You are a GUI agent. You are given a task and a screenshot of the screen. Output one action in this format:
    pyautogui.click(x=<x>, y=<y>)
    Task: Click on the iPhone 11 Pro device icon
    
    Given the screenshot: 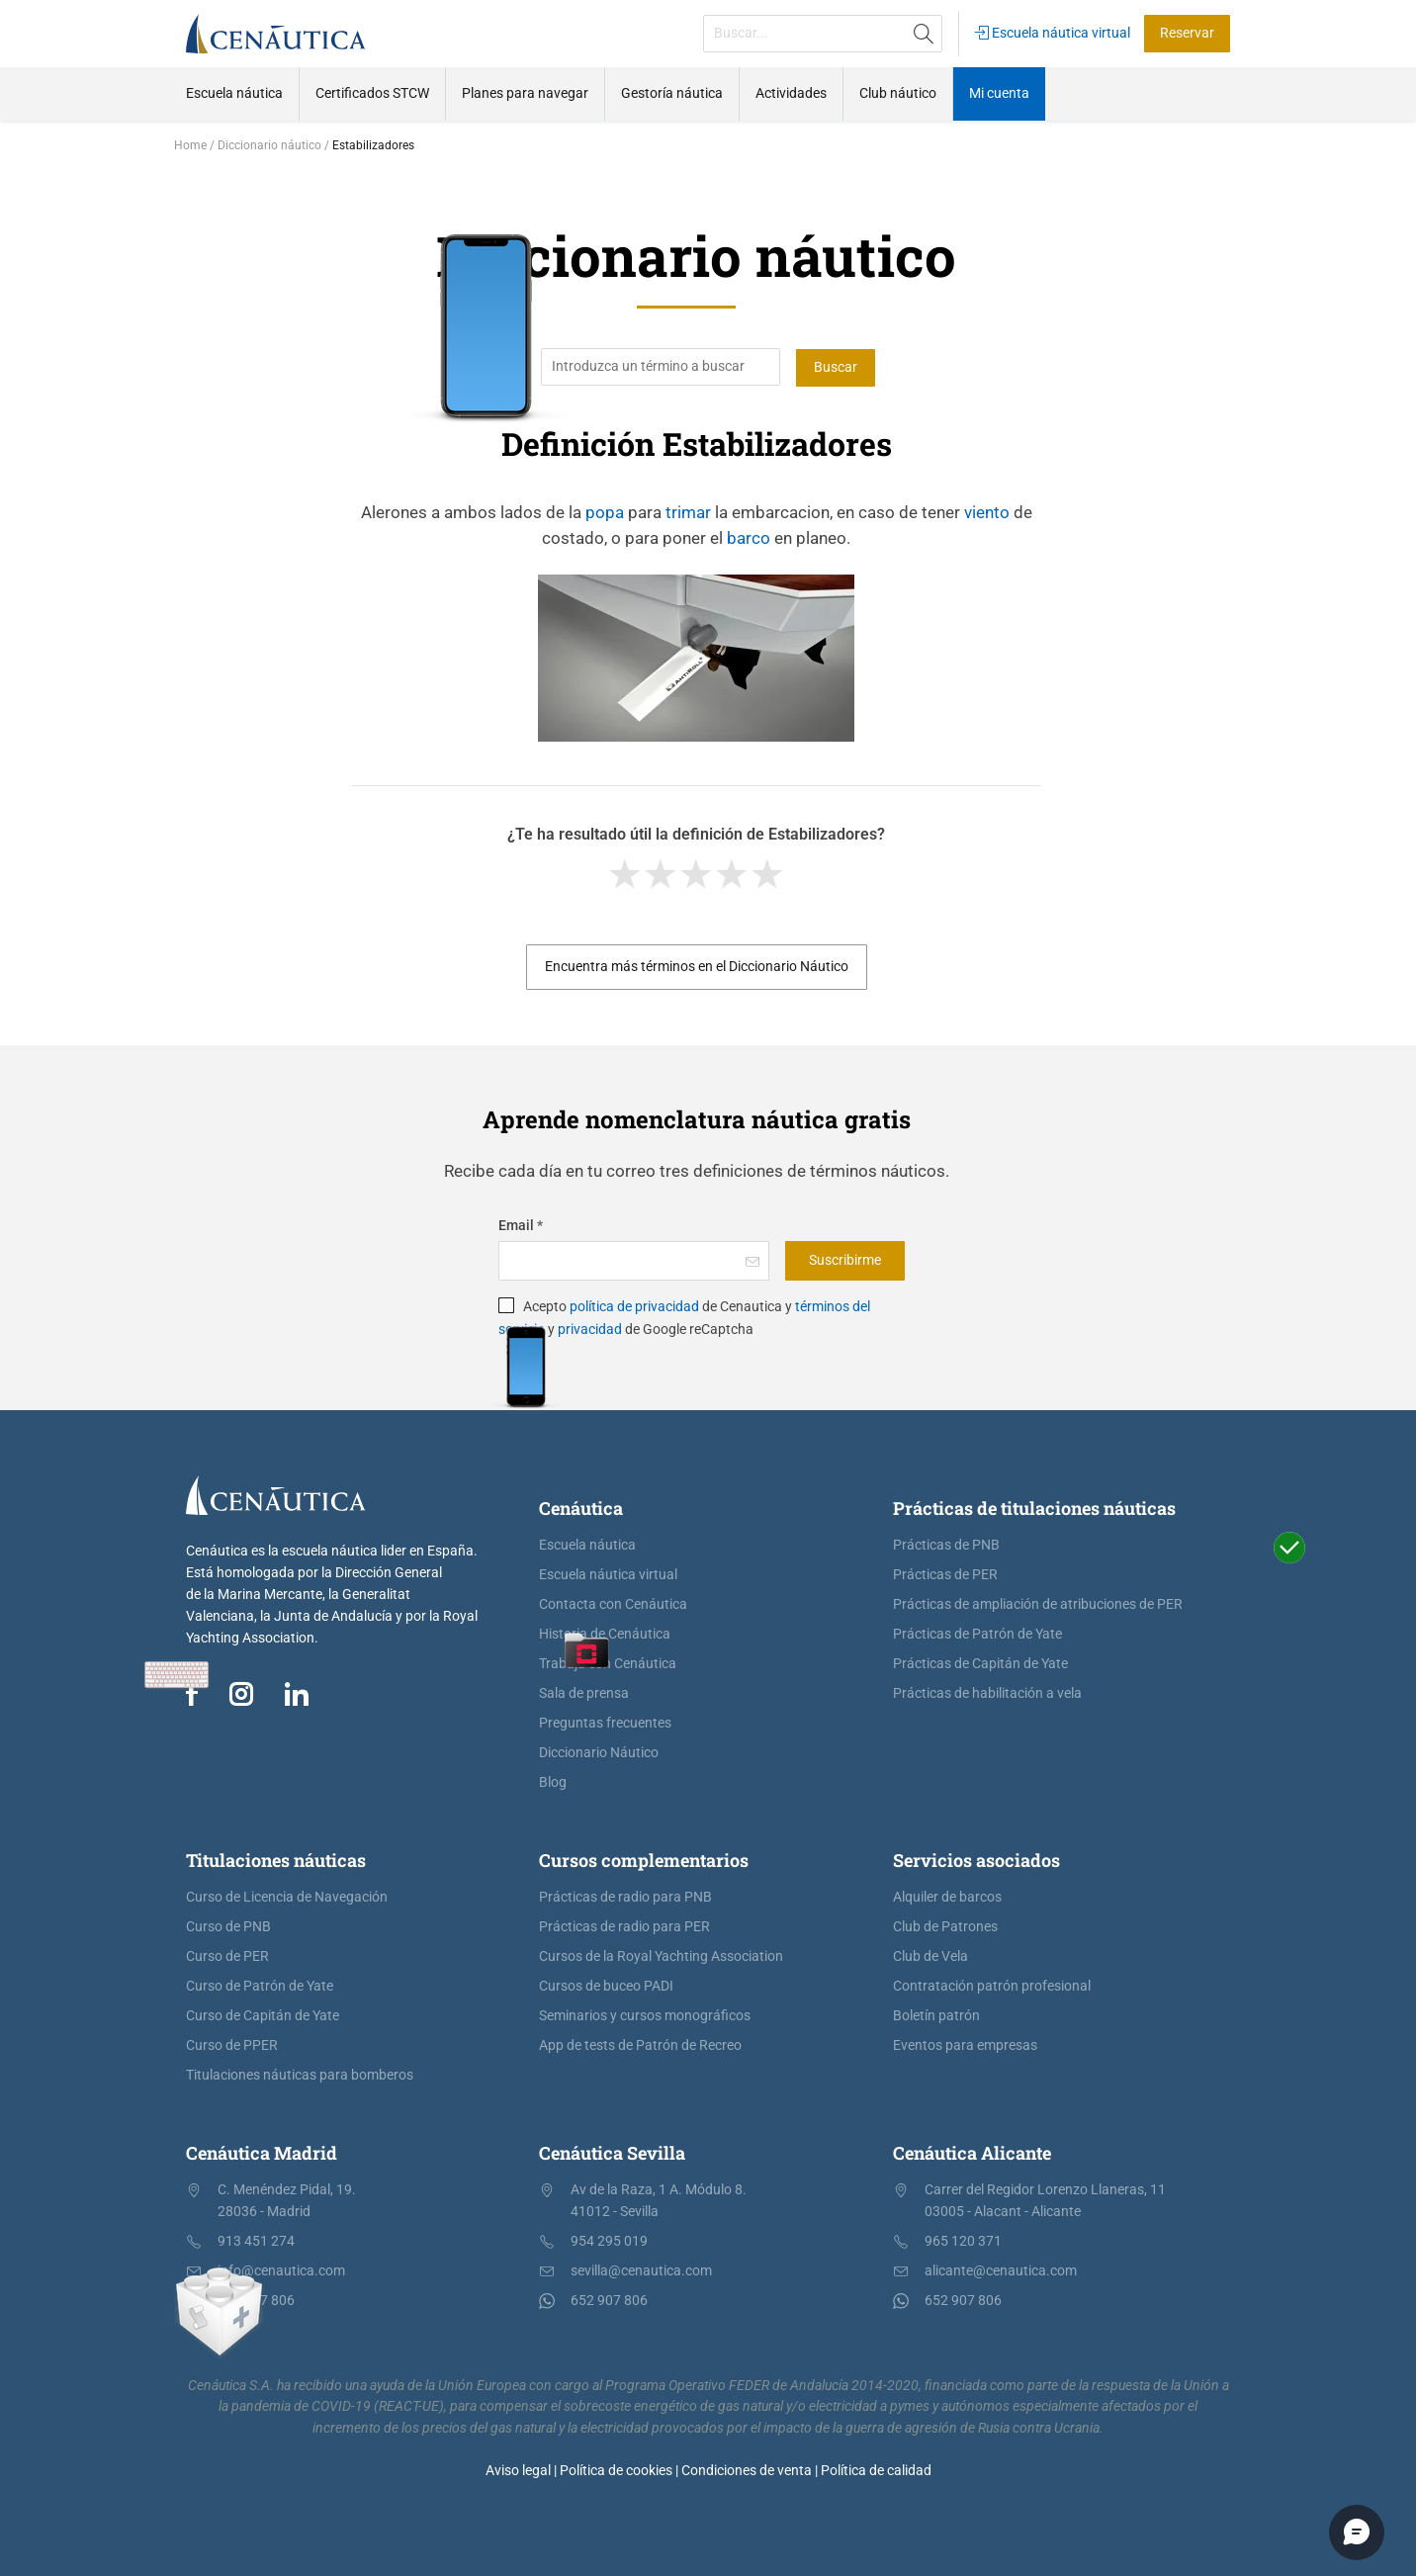 What is the action you would take?
    pyautogui.click(x=486, y=328)
    